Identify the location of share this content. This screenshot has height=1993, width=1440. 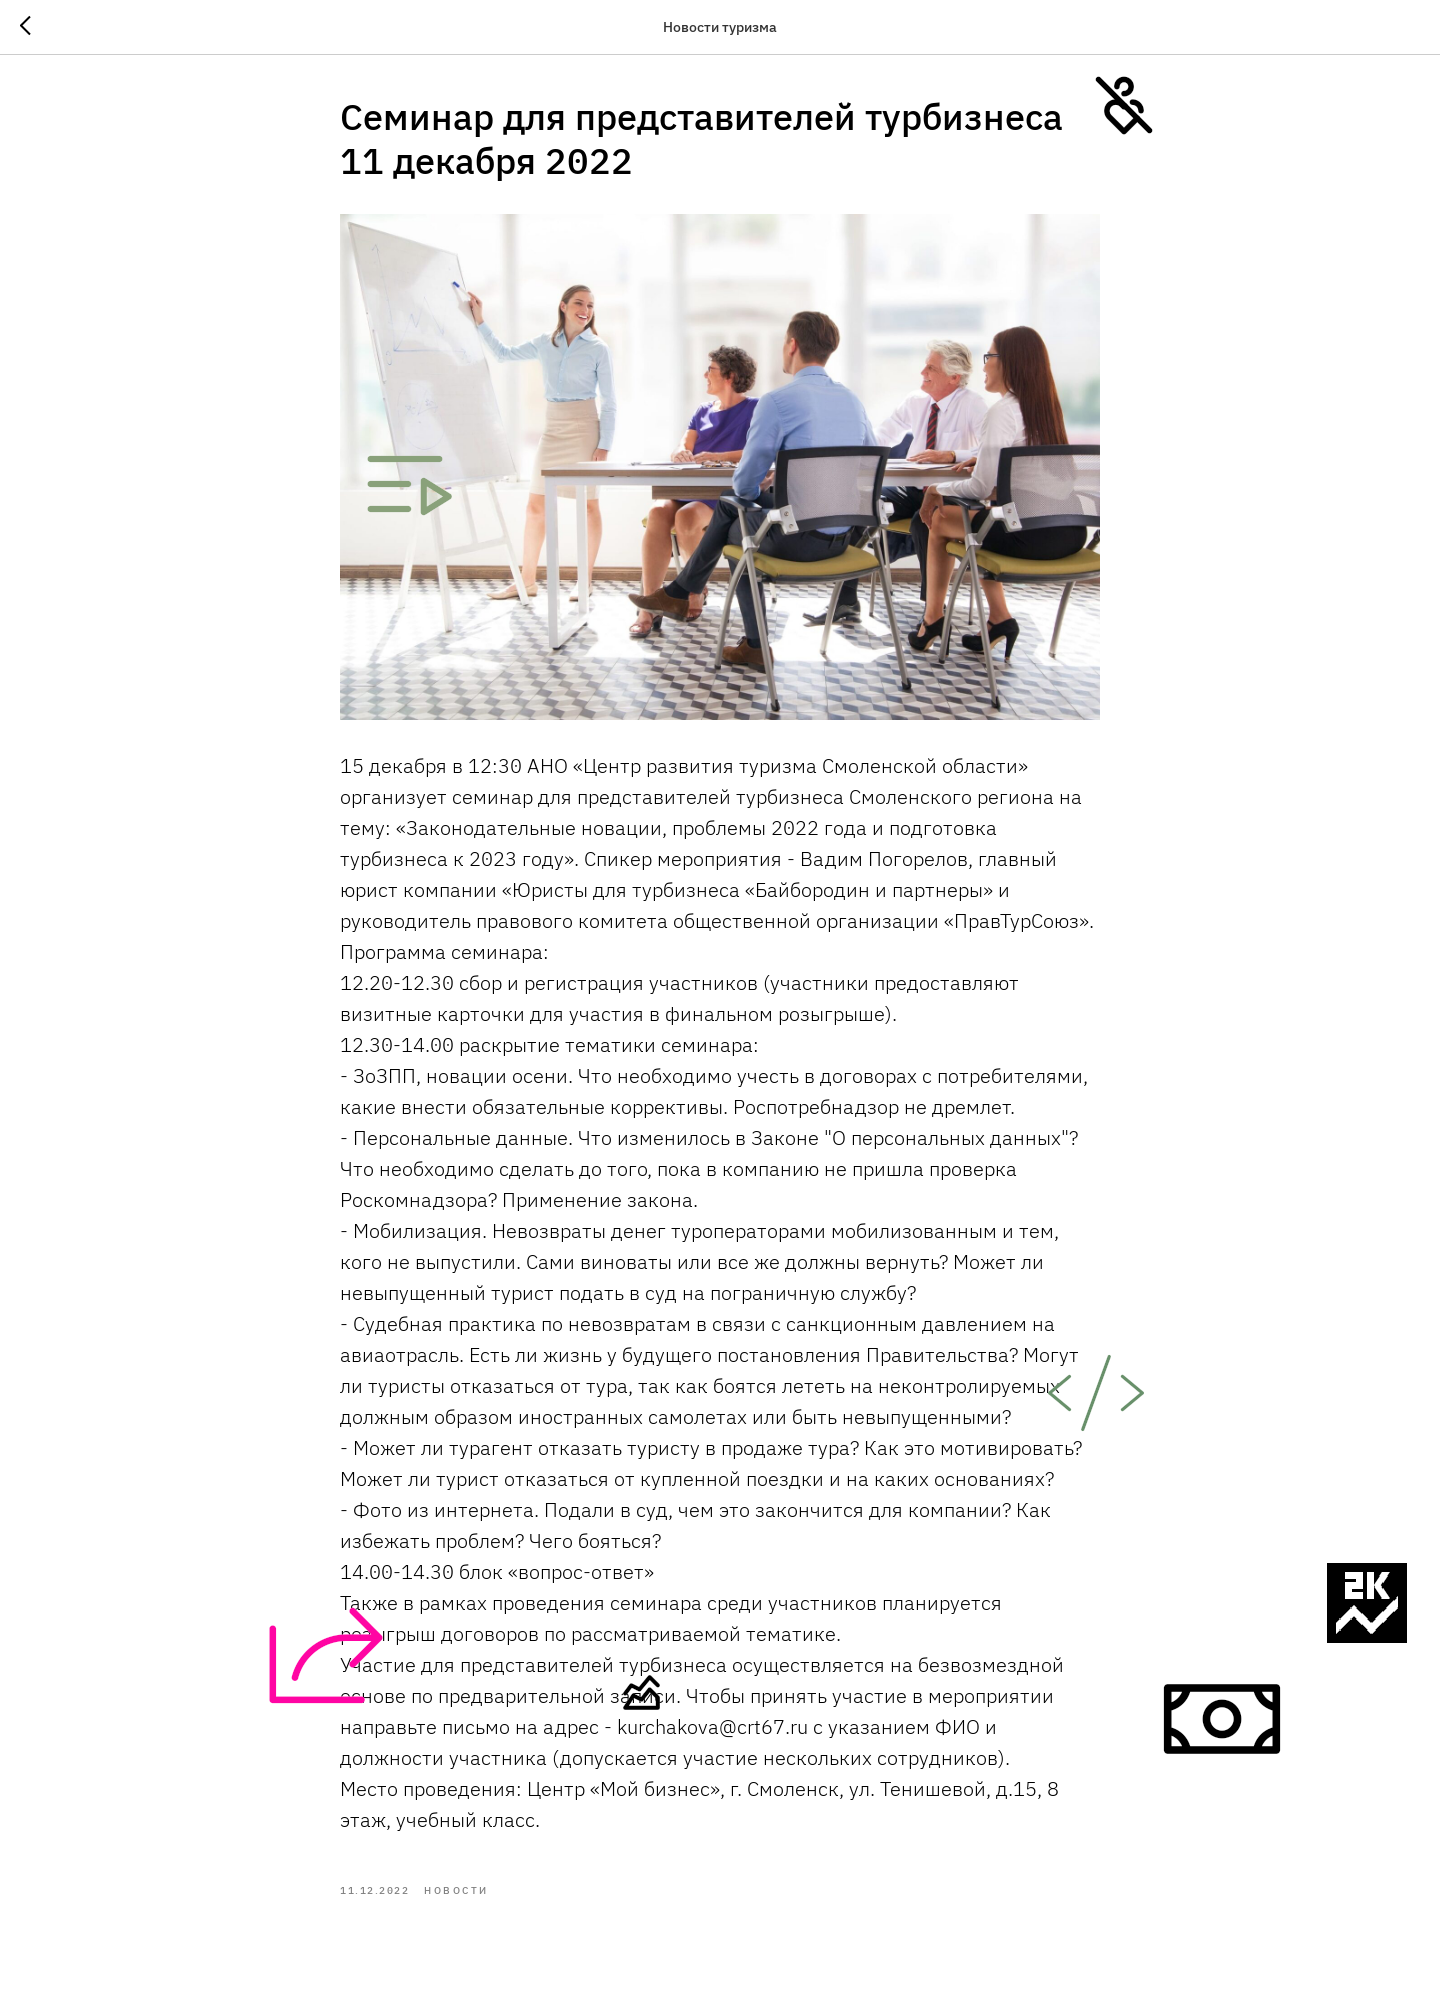
(326, 1651).